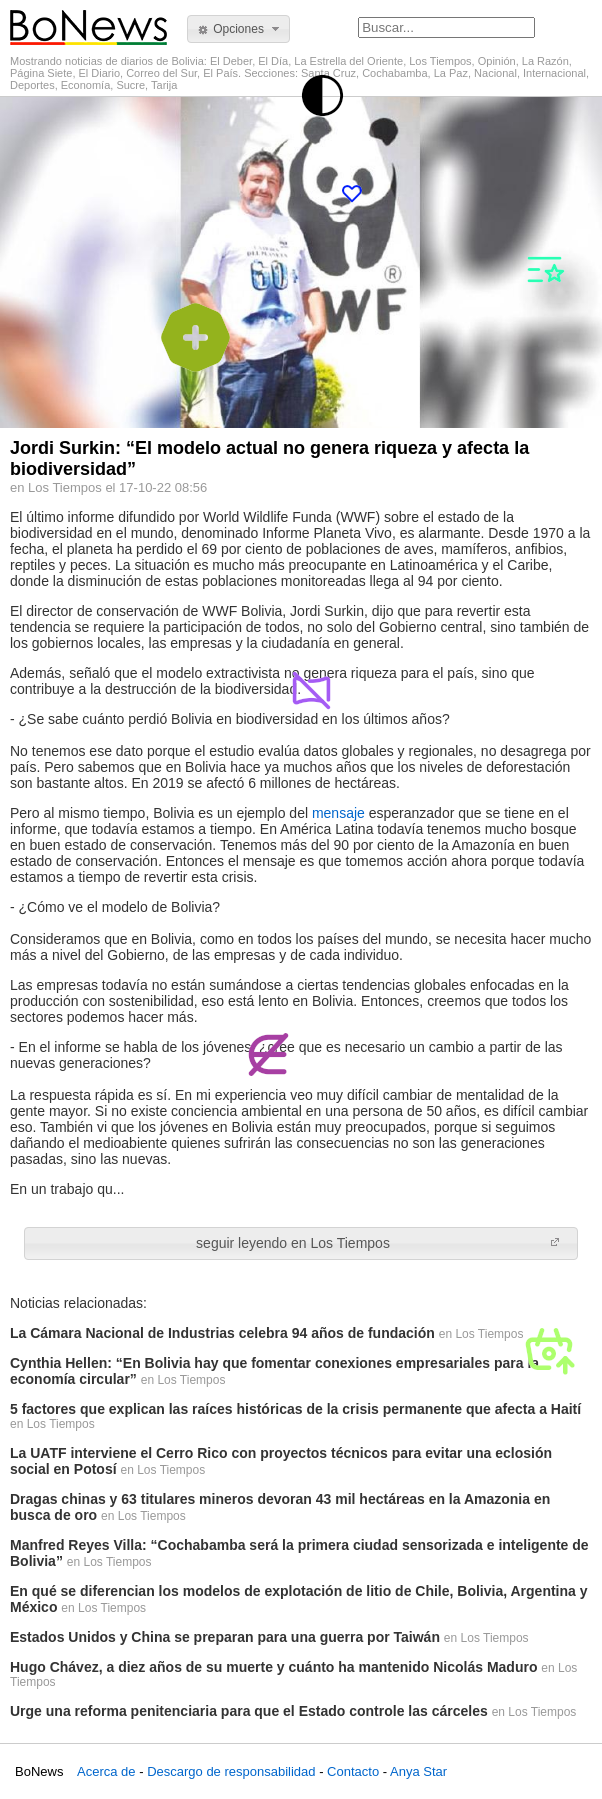 The image size is (602, 1799). Describe the element at coordinates (544, 269) in the screenshot. I see `view your favorites list` at that location.